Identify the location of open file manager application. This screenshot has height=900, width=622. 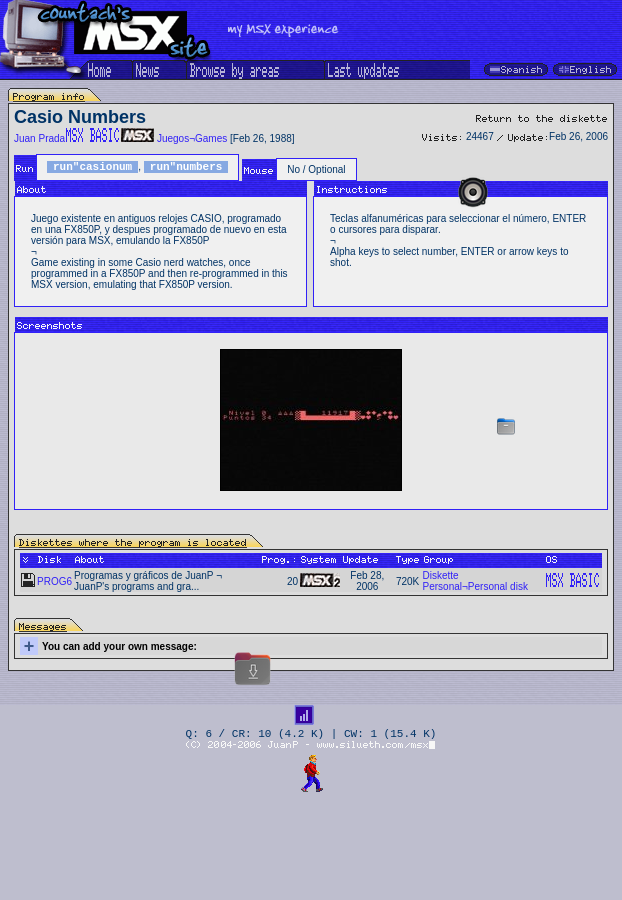
(506, 426).